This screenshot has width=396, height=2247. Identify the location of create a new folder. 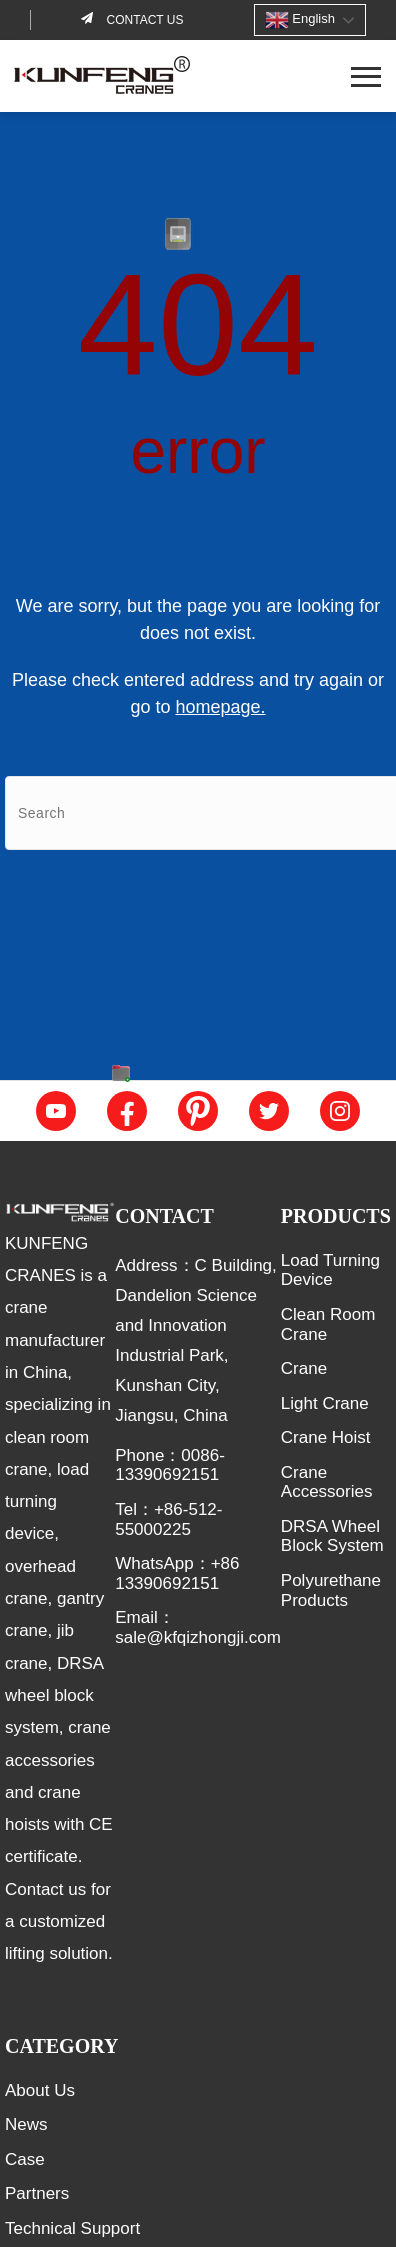
(121, 1073).